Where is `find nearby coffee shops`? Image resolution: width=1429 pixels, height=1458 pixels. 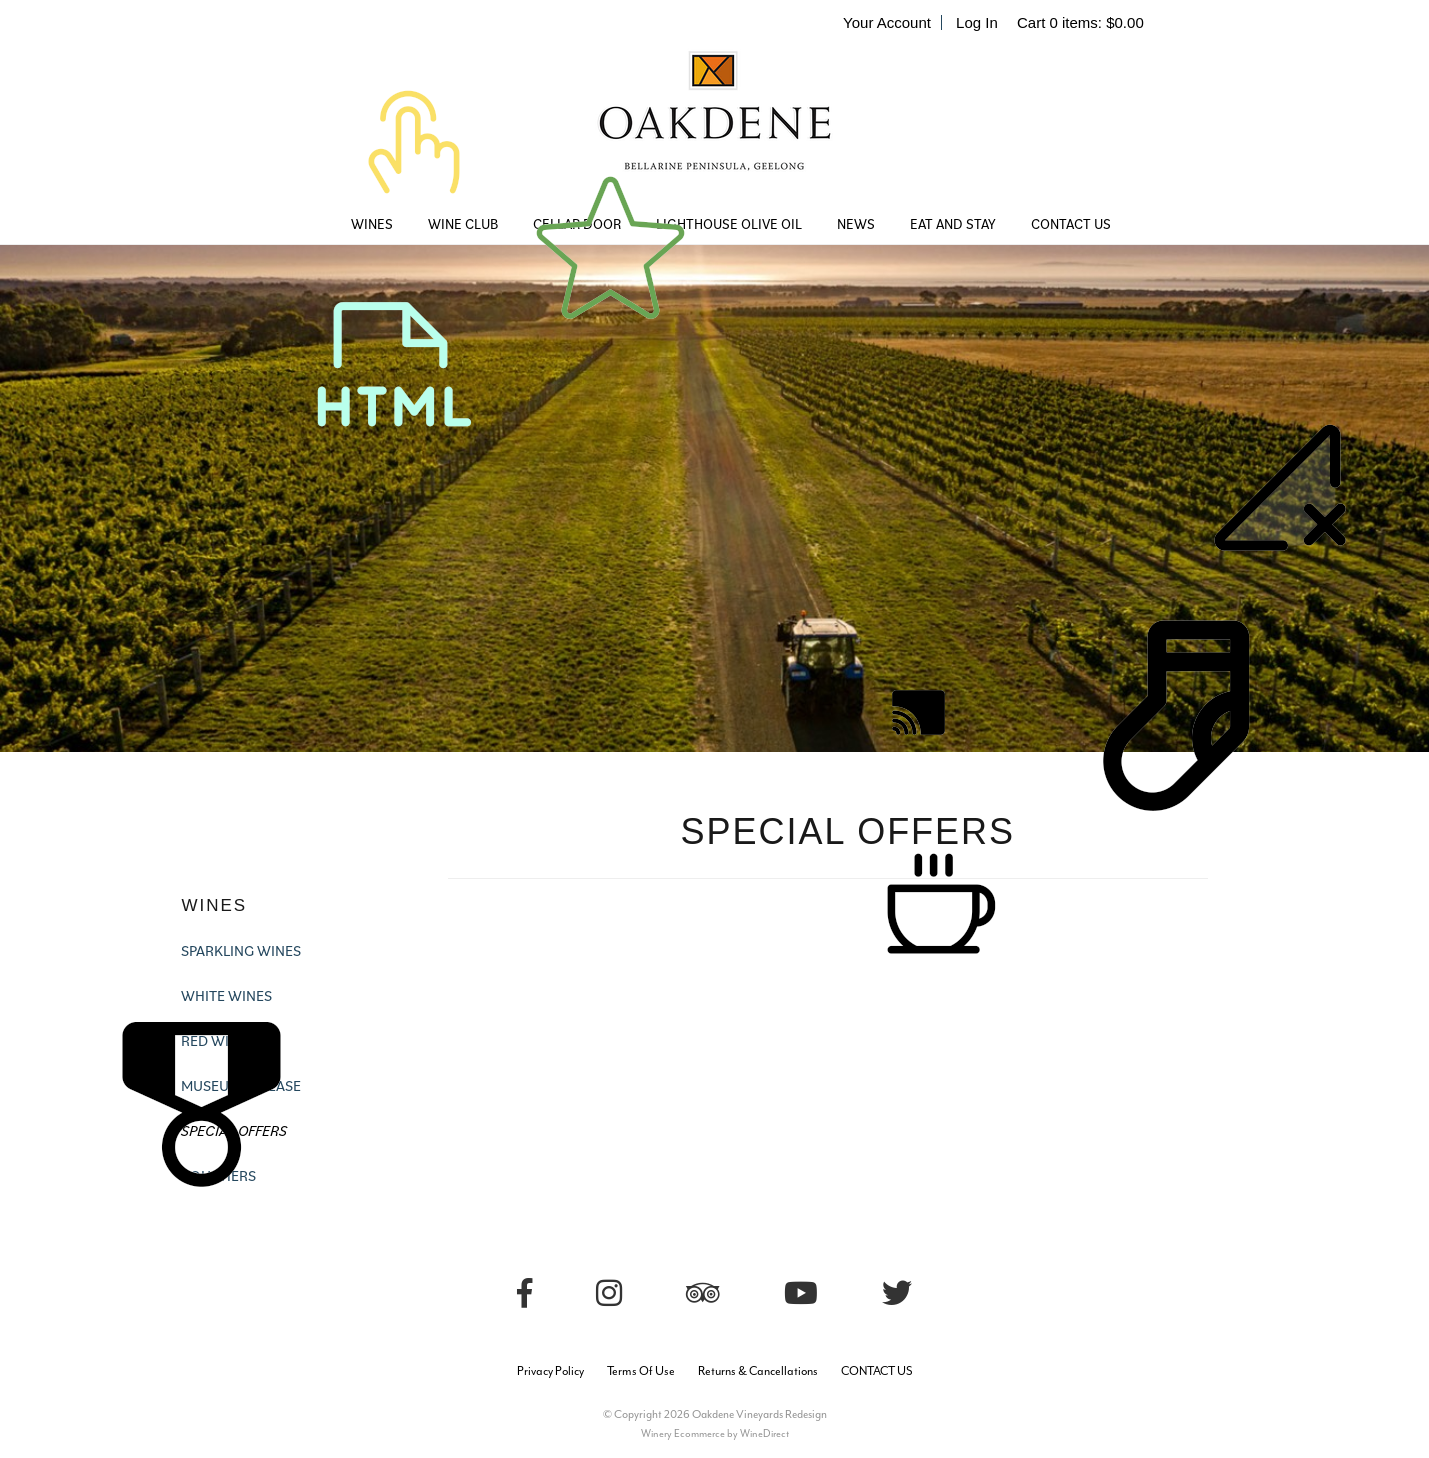 find nearby coffee shops is located at coordinates (937, 907).